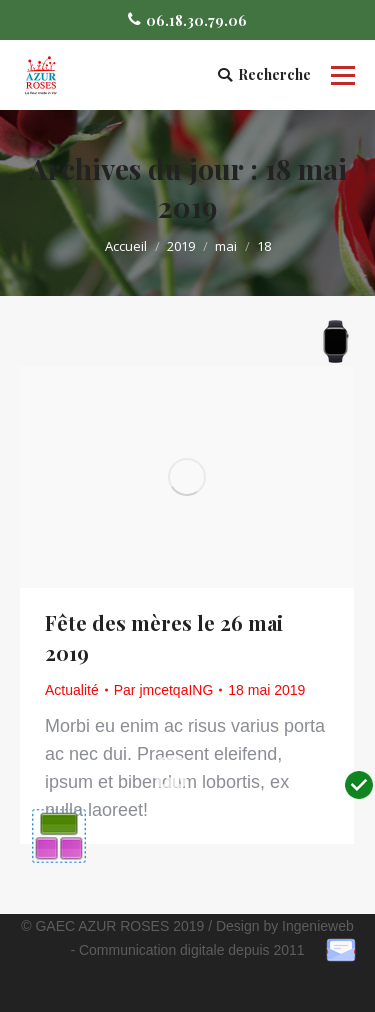  Describe the element at coordinates (359, 785) in the screenshot. I see `apply email filters to messages` at that location.